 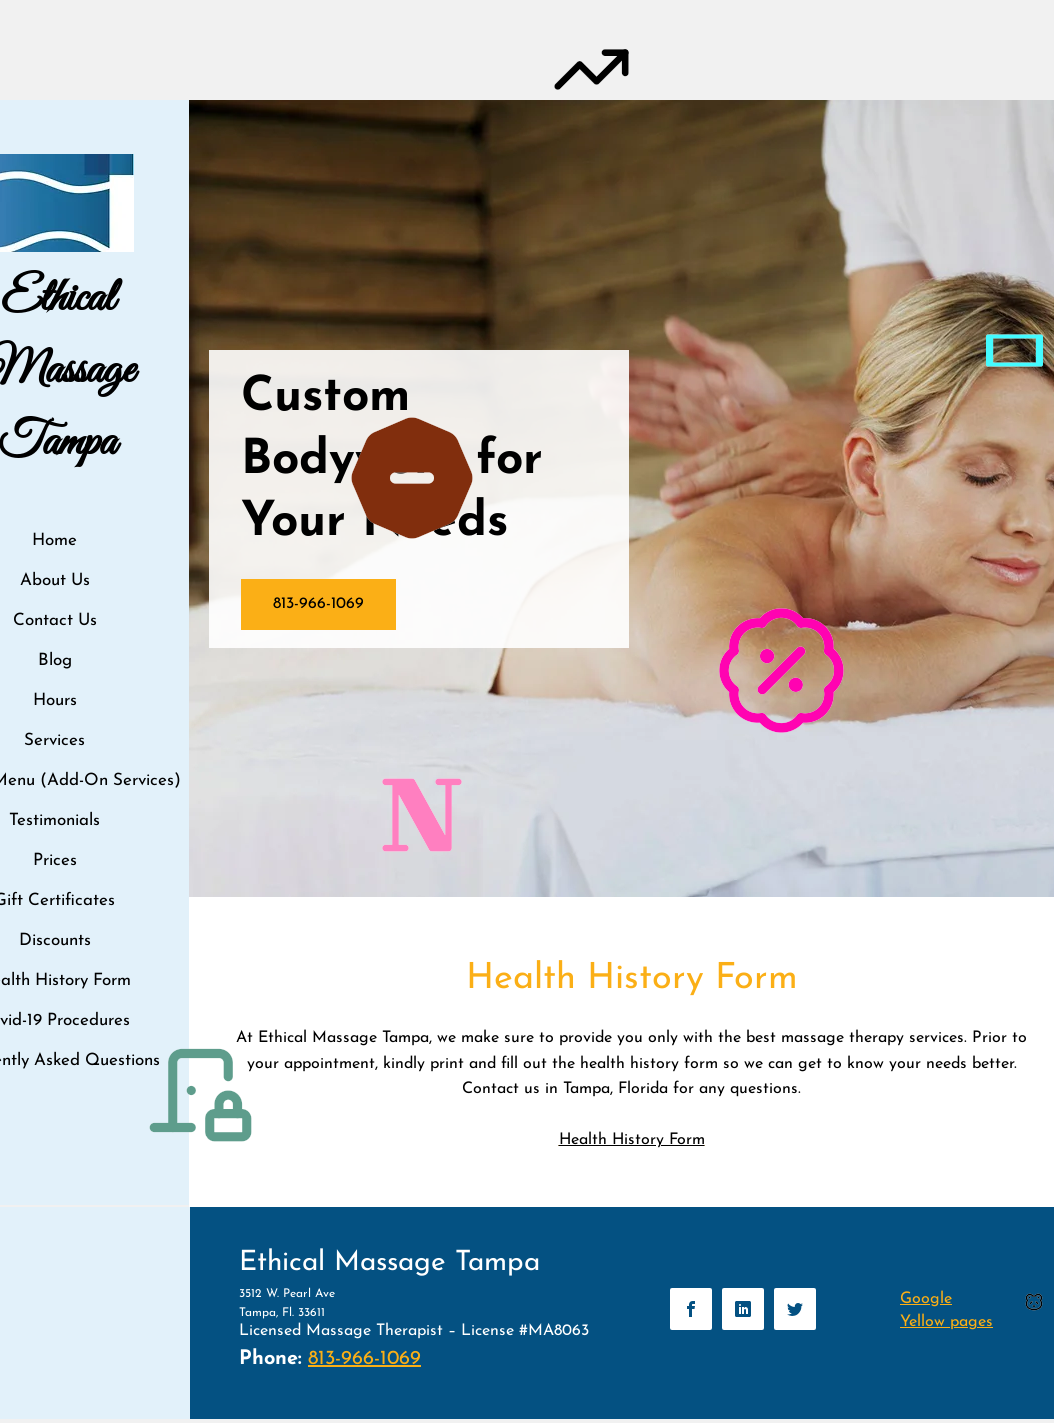 What do you see at coordinates (412, 478) in the screenshot?
I see `remove or delete an item` at bounding box center [412, 478].